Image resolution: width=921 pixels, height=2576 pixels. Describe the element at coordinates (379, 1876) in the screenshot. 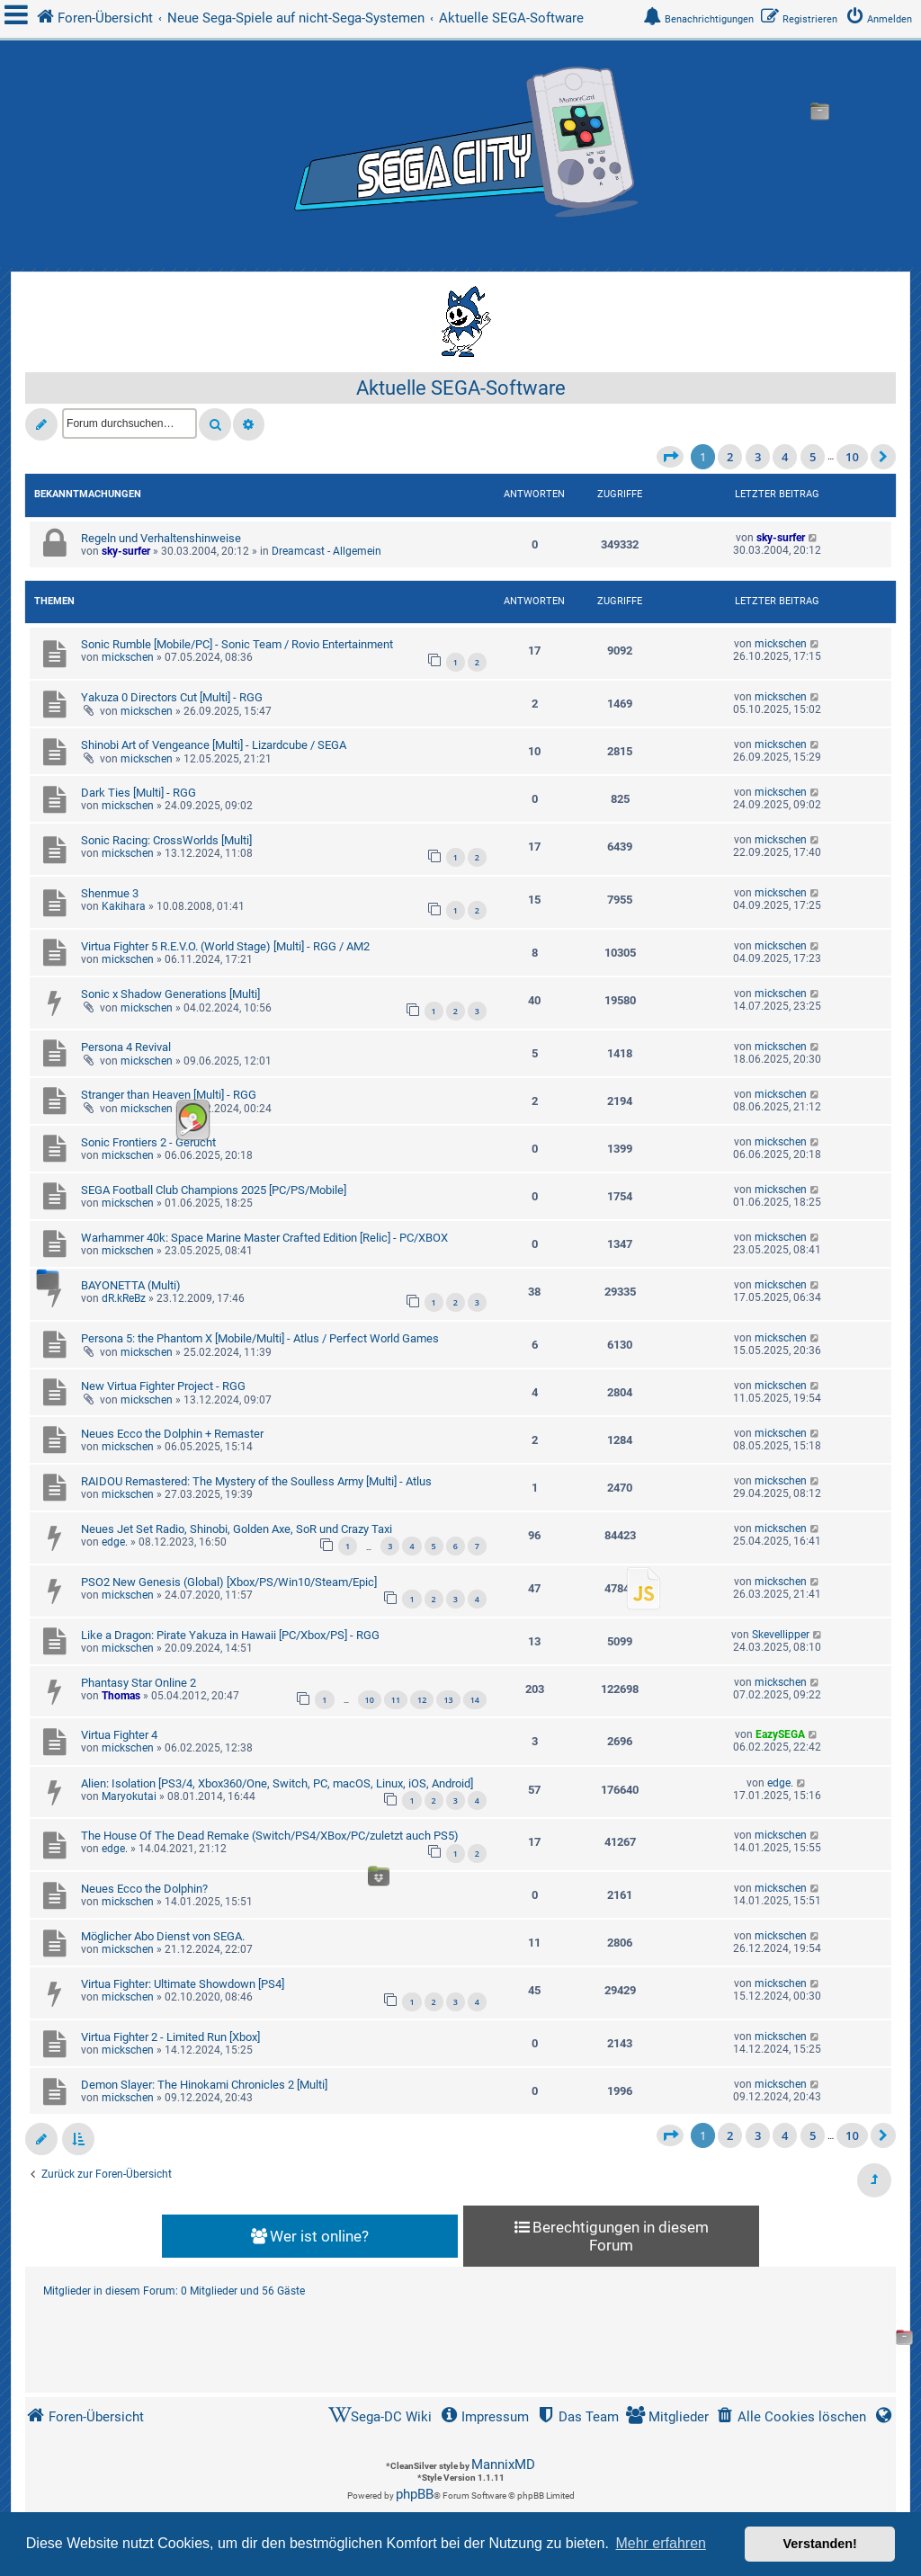

I see `open your dropbox folder` at that location.